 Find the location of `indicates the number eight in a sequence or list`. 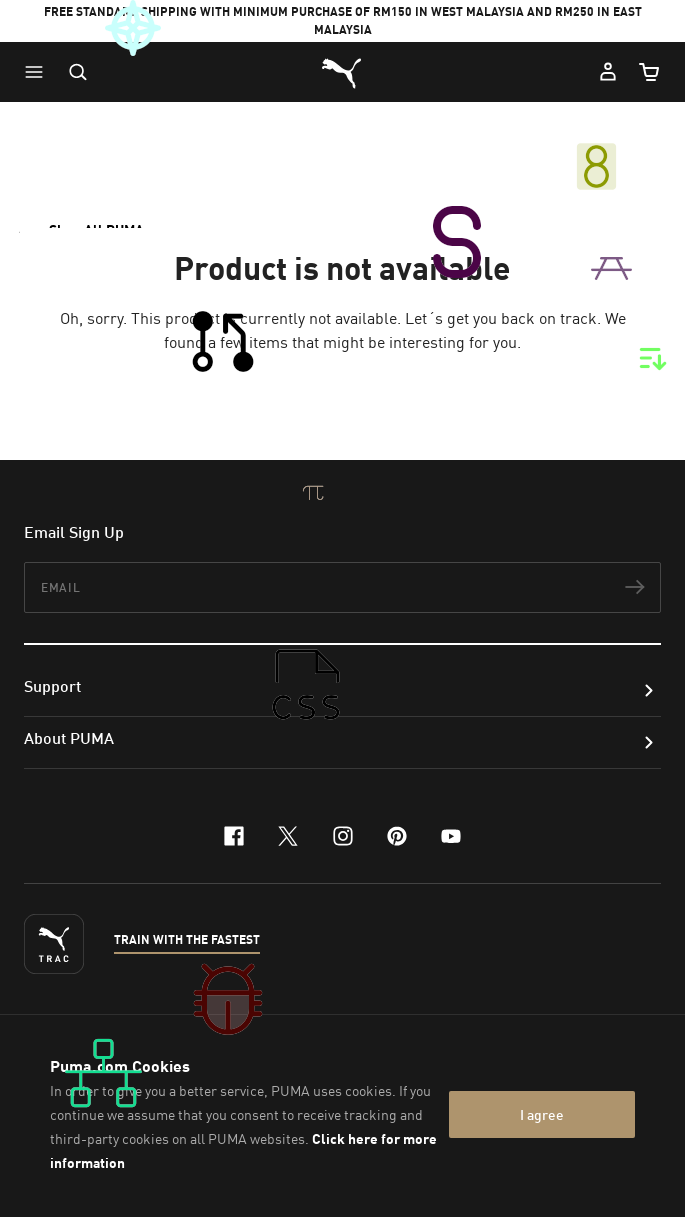

indicates the number eight in a sequence or list is located at coordinates (596, 166).